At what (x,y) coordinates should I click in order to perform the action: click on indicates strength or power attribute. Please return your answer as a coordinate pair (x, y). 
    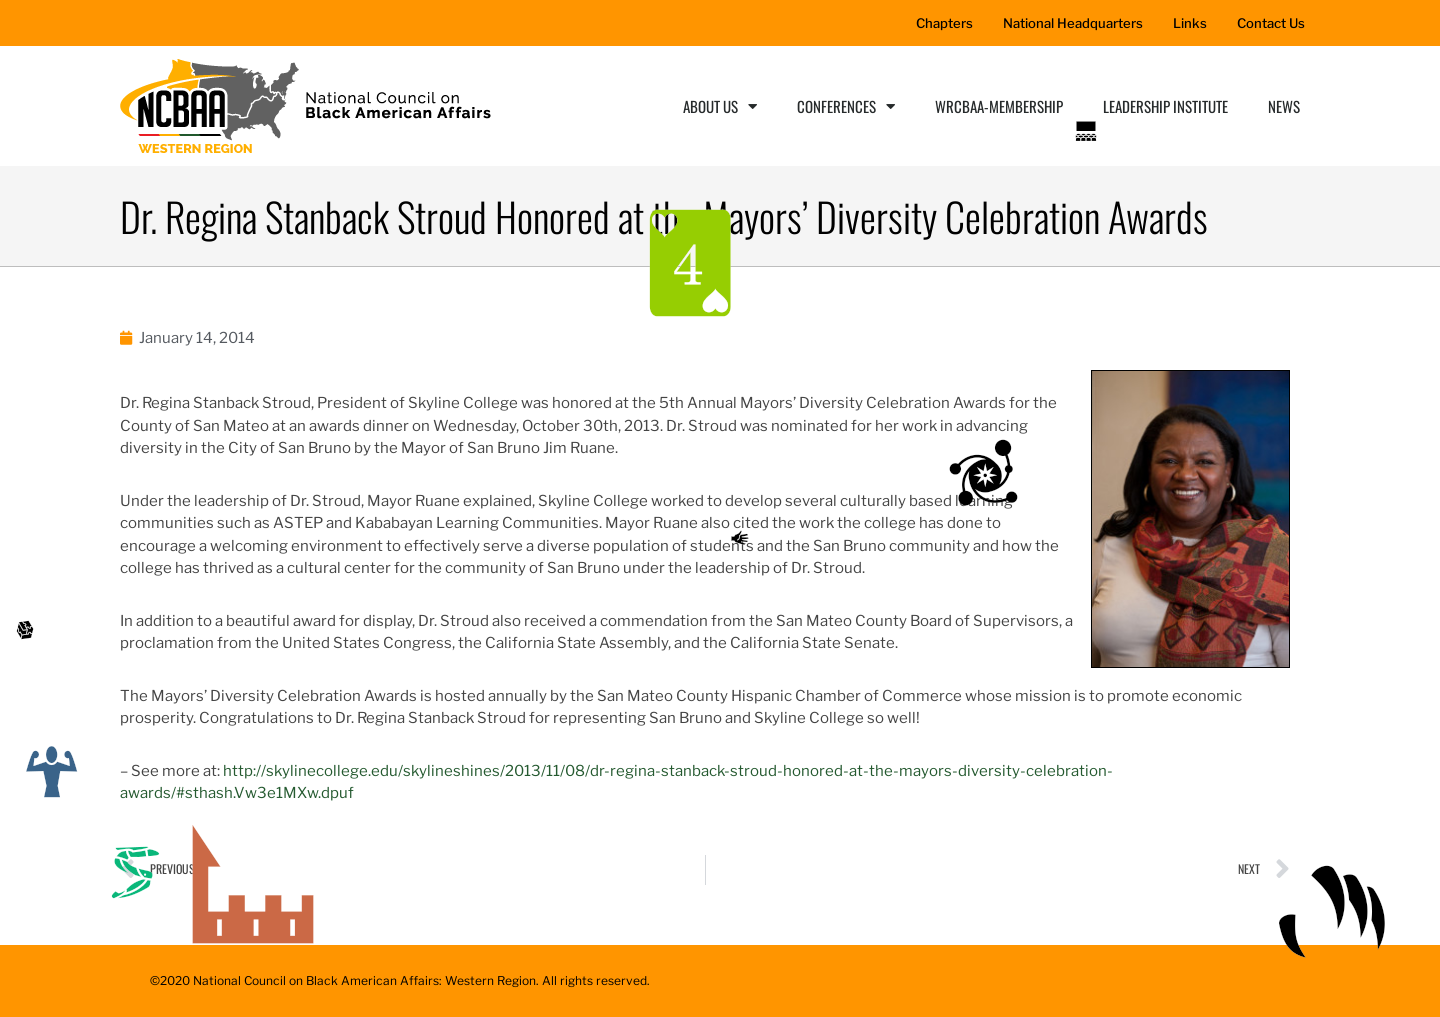
    Looking at the image, I should click on (51, 771).